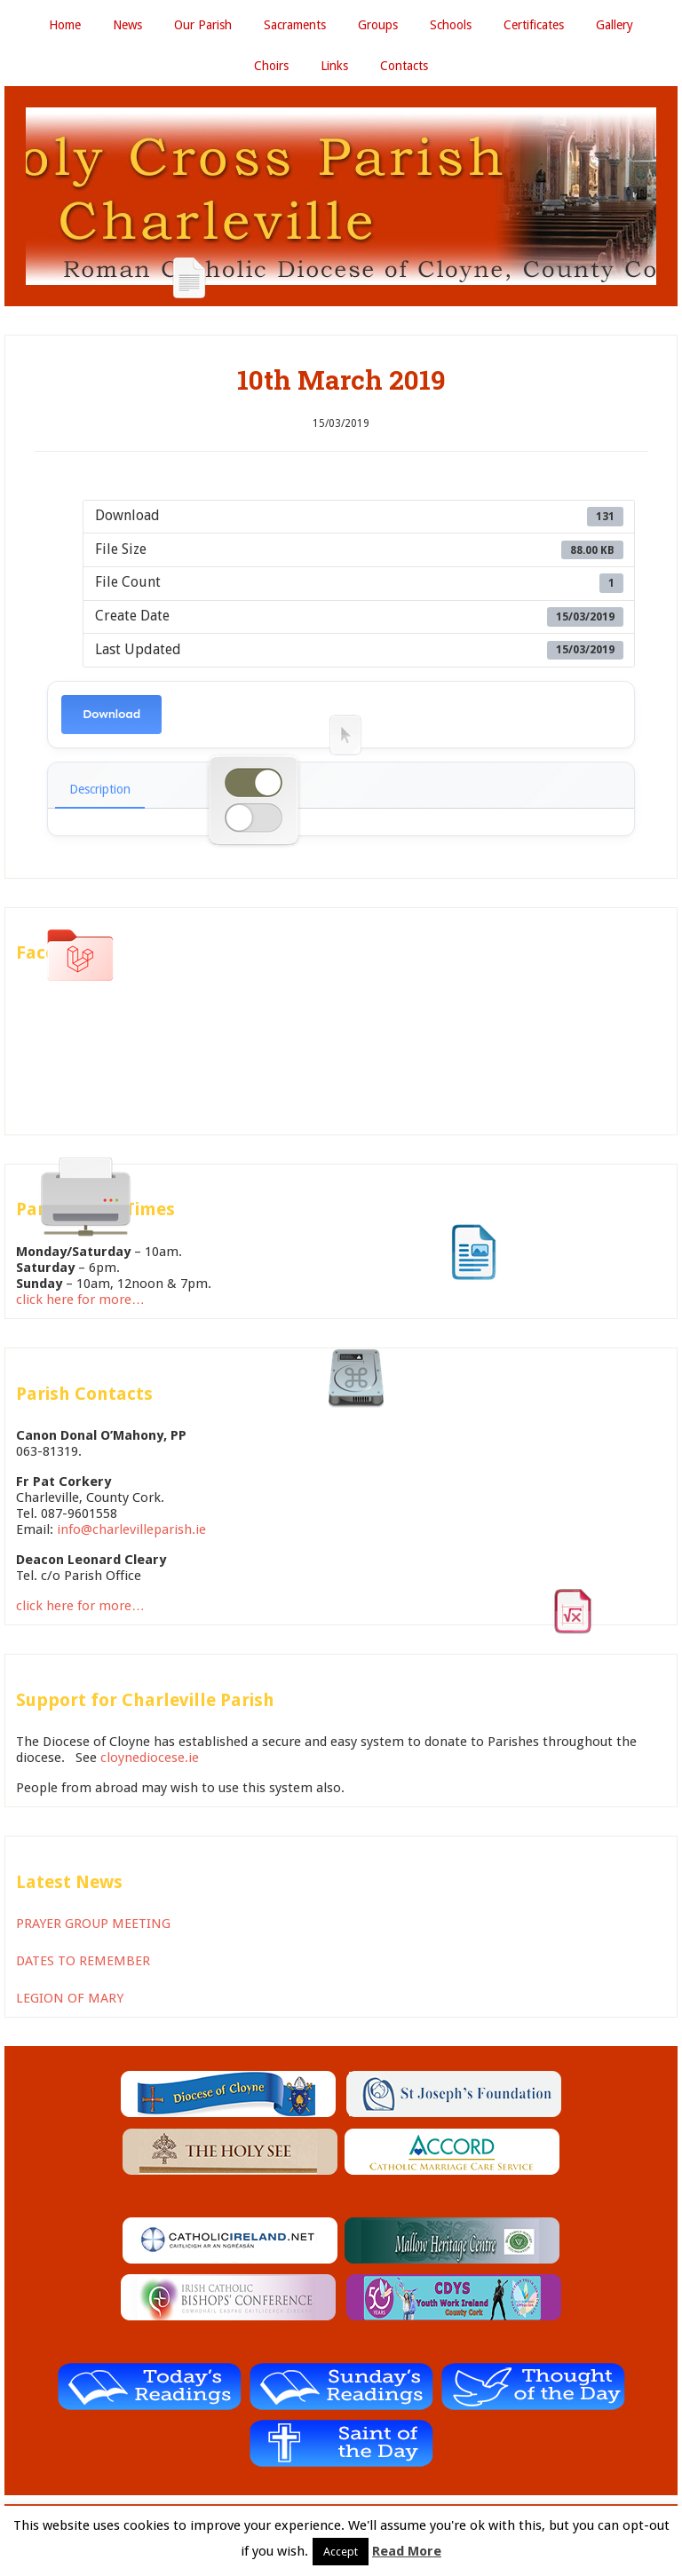  What do you see at coordinates (85, 1198) in the screenshot?
I see `connect to a network printer` at bounding box center [85, 1198].